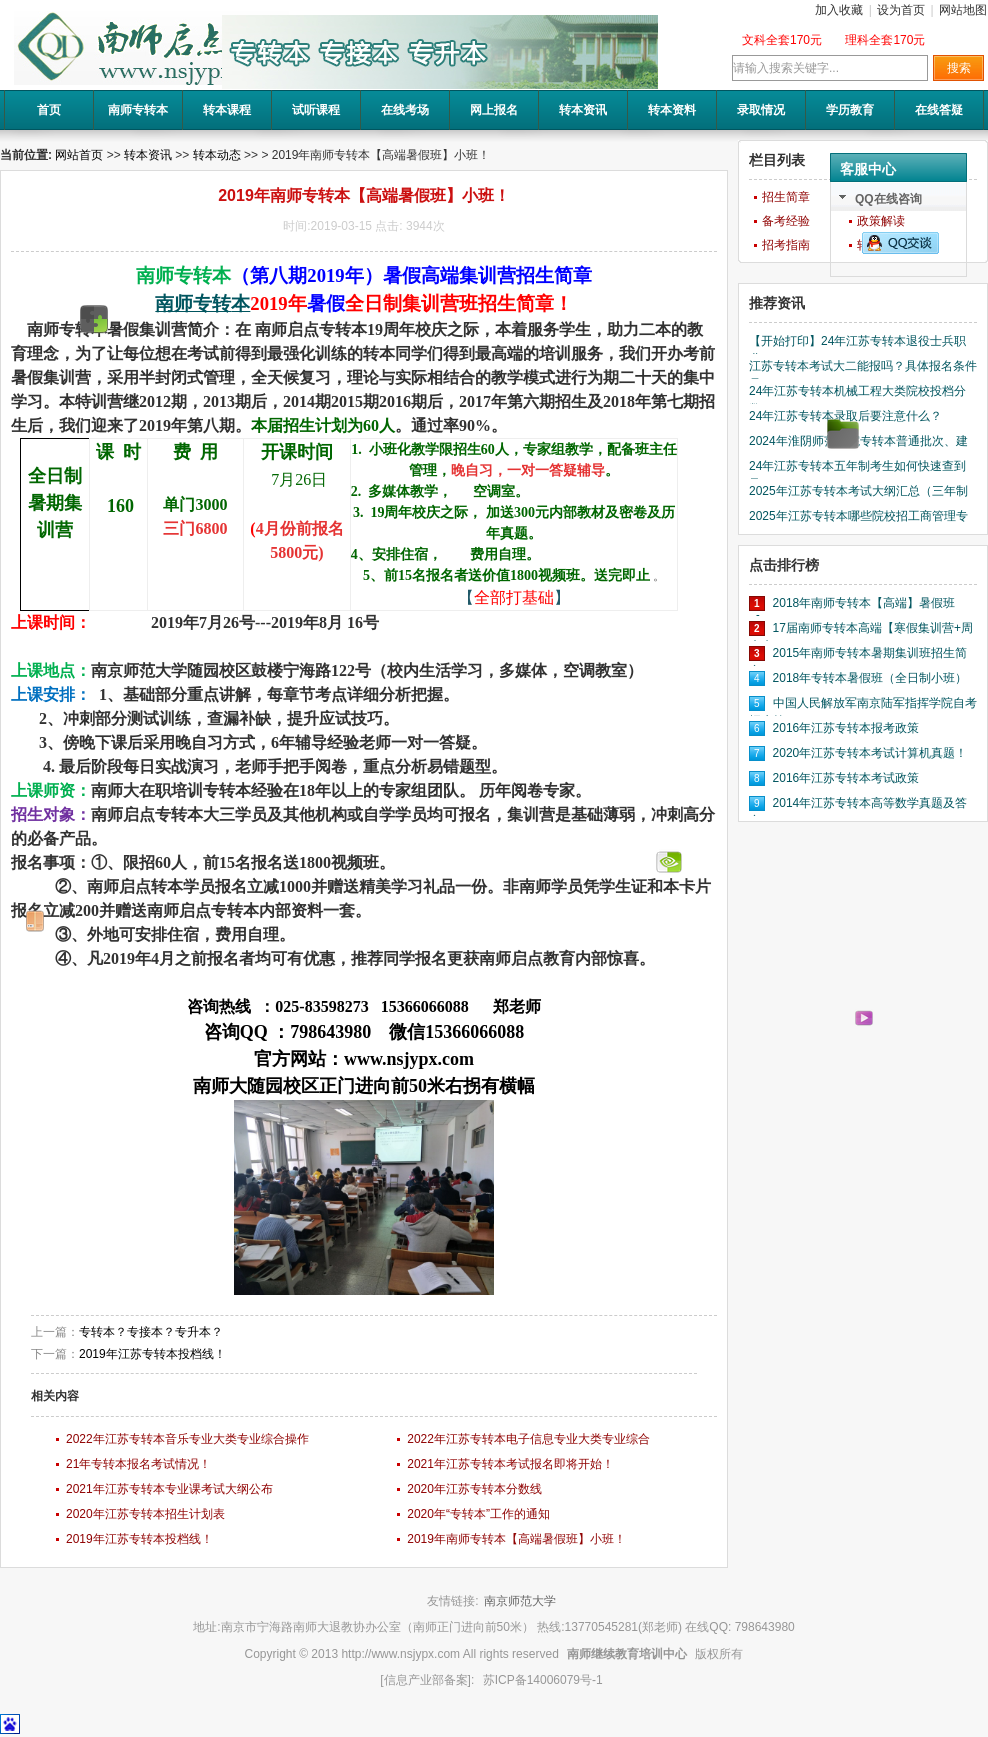 This screenshot has height=1737, width=988. Describe the element at coordinates (669, 862) in the screenshot. I see `open nvidia graphics settings` at that location.